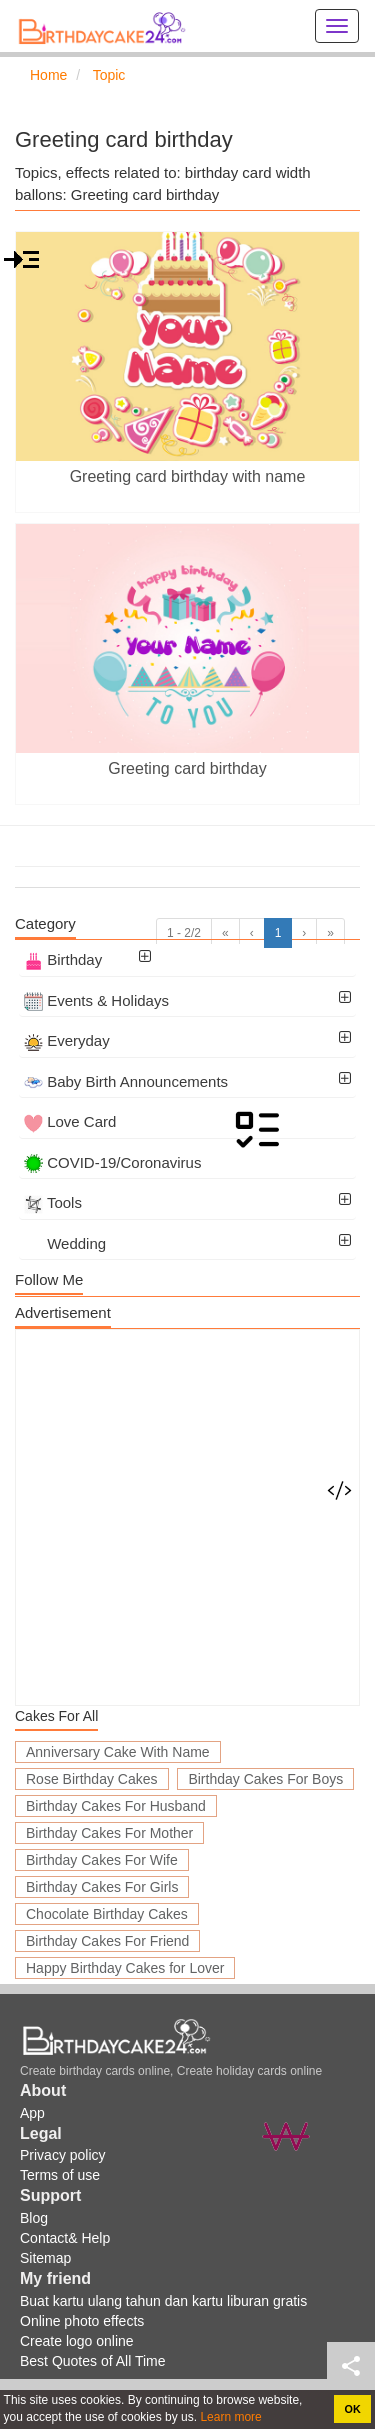 The image size is (375, 2429). What do you see at coordinates (339, 1490) in the screenshot?
I see `view or edit source code` at bounding box center [339, 1490].